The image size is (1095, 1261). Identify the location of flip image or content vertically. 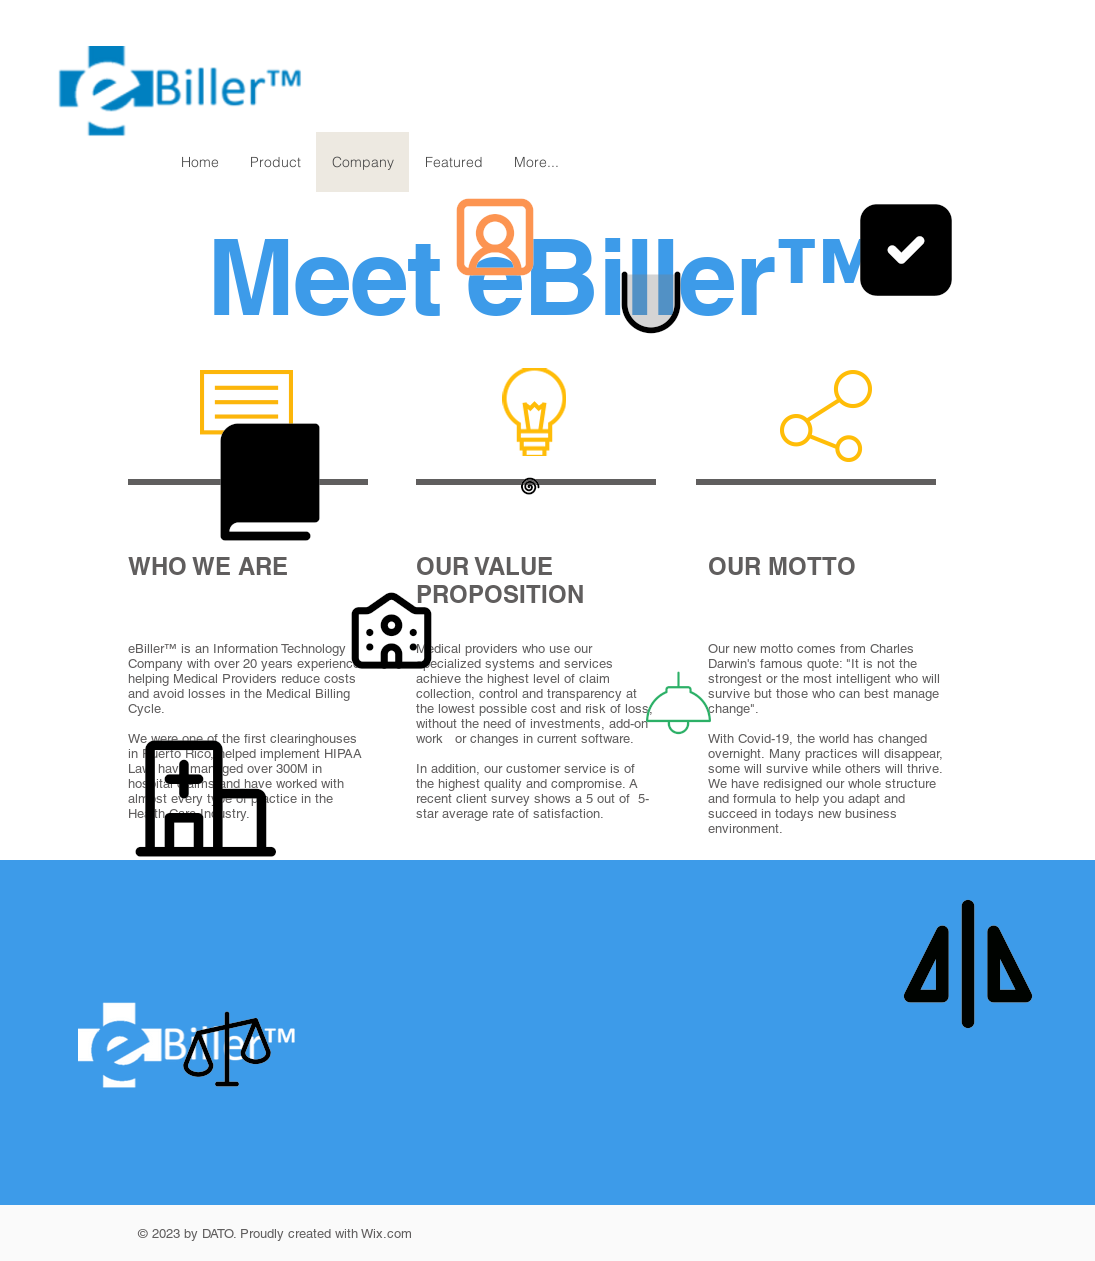
(968, 964).